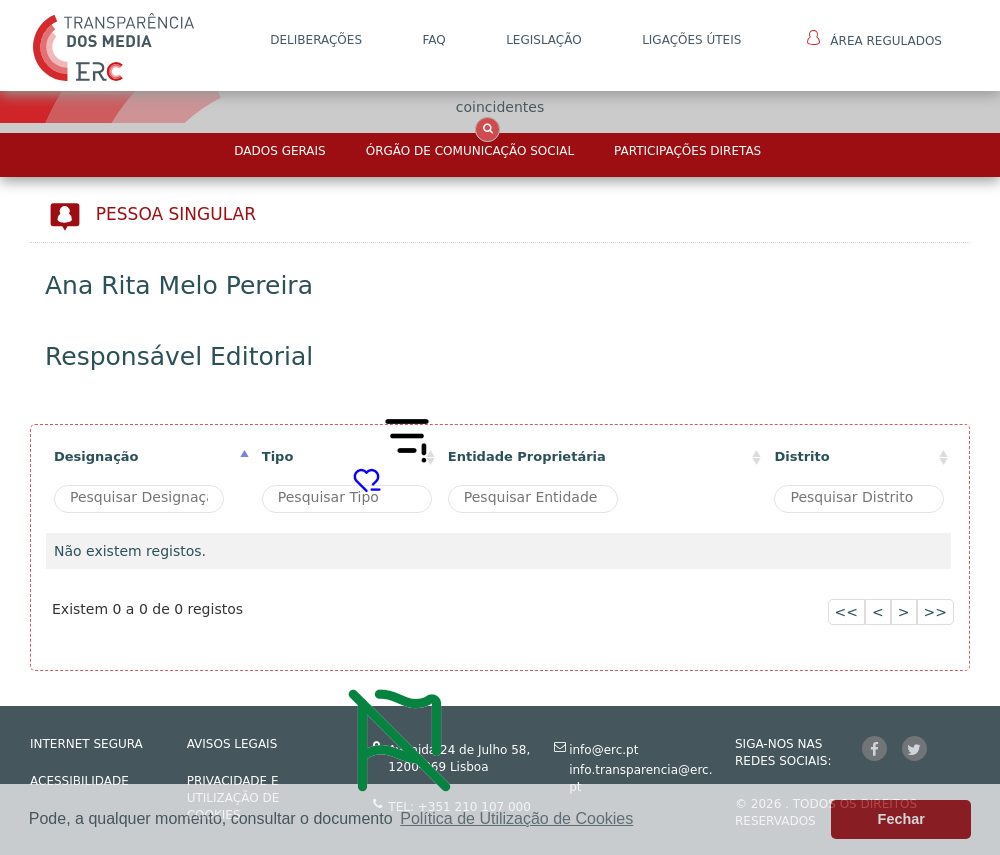 This screenshot has height=855, width=1000. What do you see at coordinates (407, 436) in the screenshot?
I see `filter settings require attention` at bounding box center [407, 436].